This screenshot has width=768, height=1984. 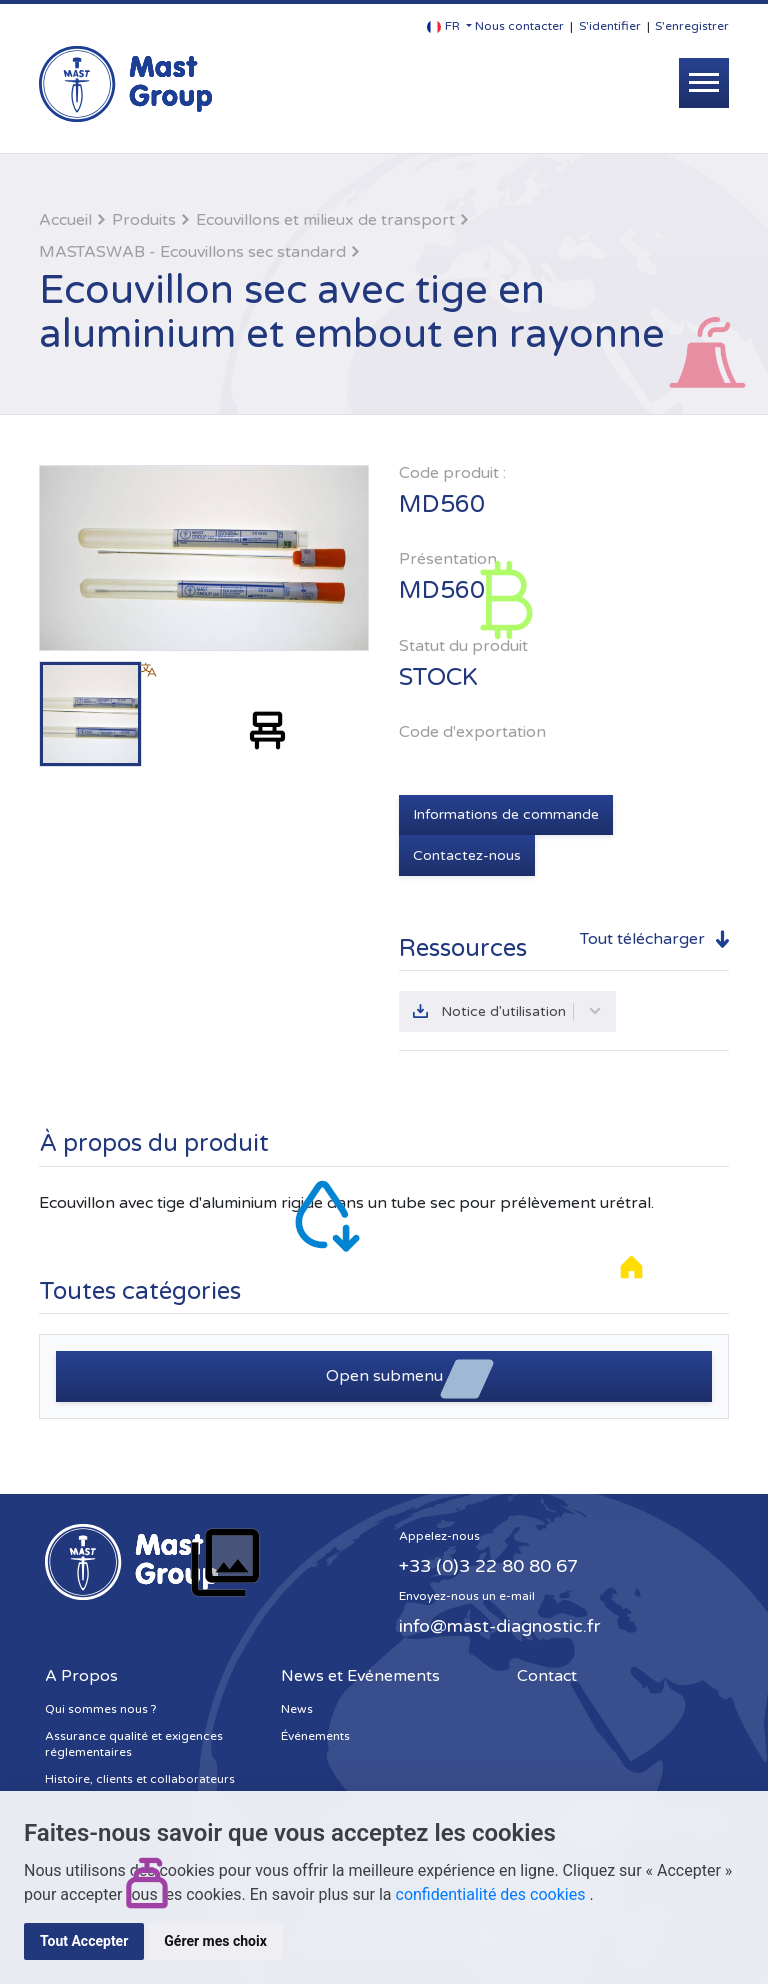 I want to click on decrease water or liquid level, so click(x=322, y=1214).